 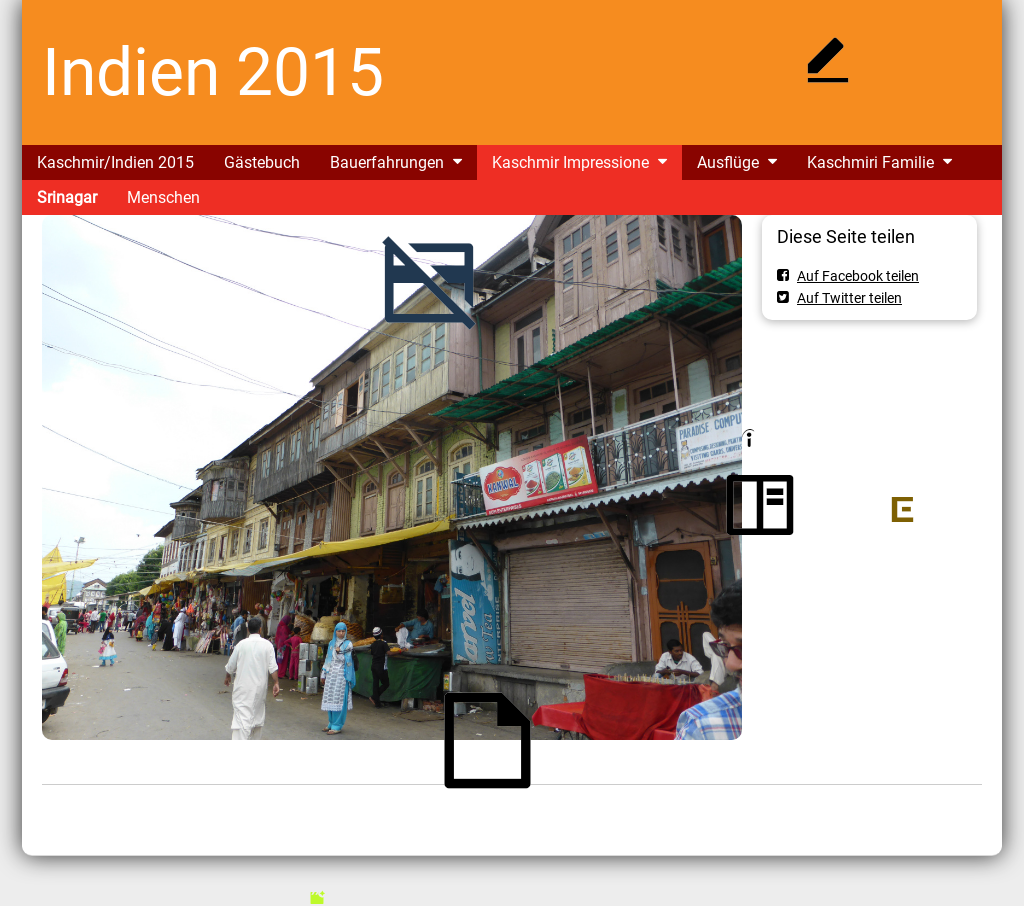 I want to click on Square Enix company logo, so click(x=902, y=509).